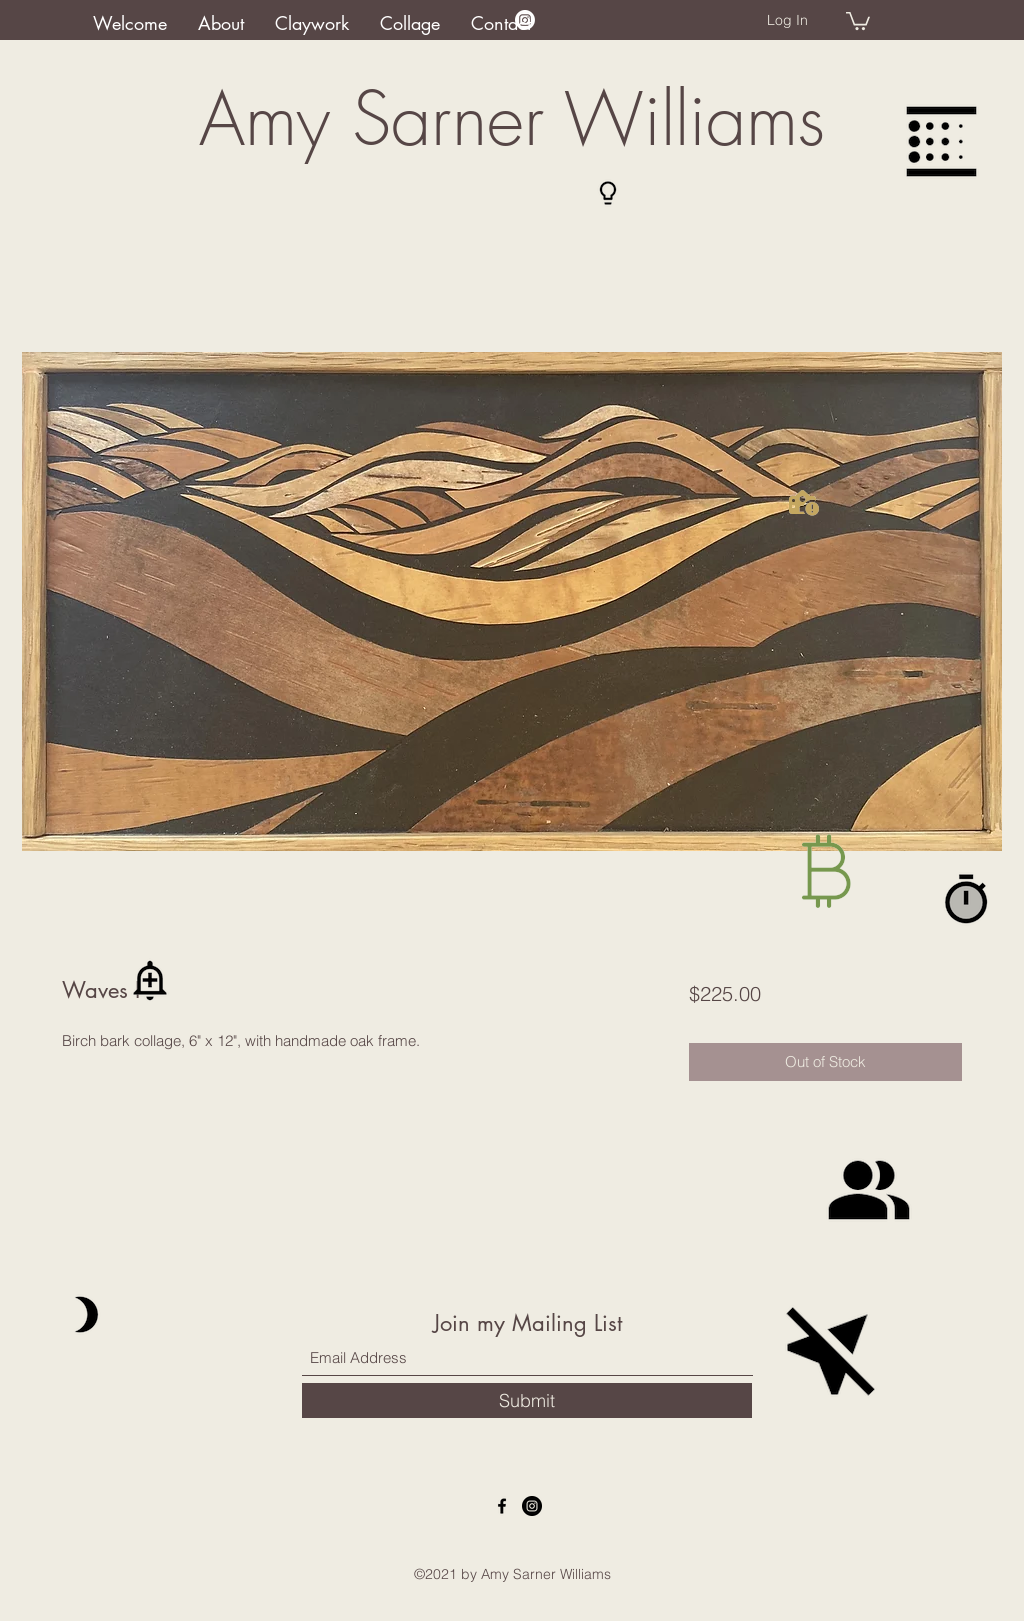 The image size is (1024, 1621). I want to click on view bitcoin balance or wallet, so click(823, 872).